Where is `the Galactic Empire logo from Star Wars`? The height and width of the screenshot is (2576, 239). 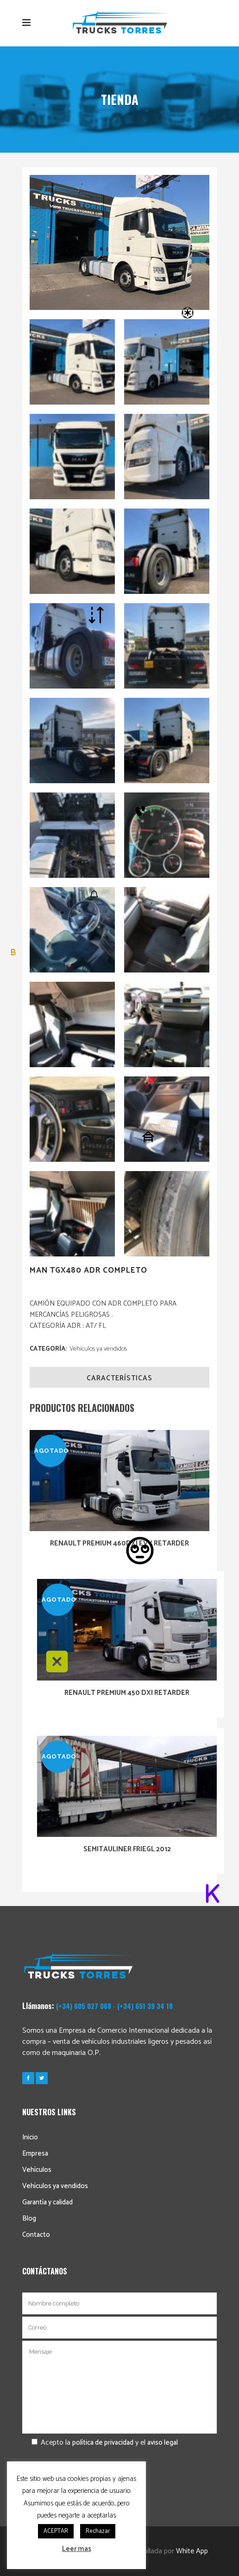
the Galactic Empire logo from Star Wars is located at coordinates (188, 313).